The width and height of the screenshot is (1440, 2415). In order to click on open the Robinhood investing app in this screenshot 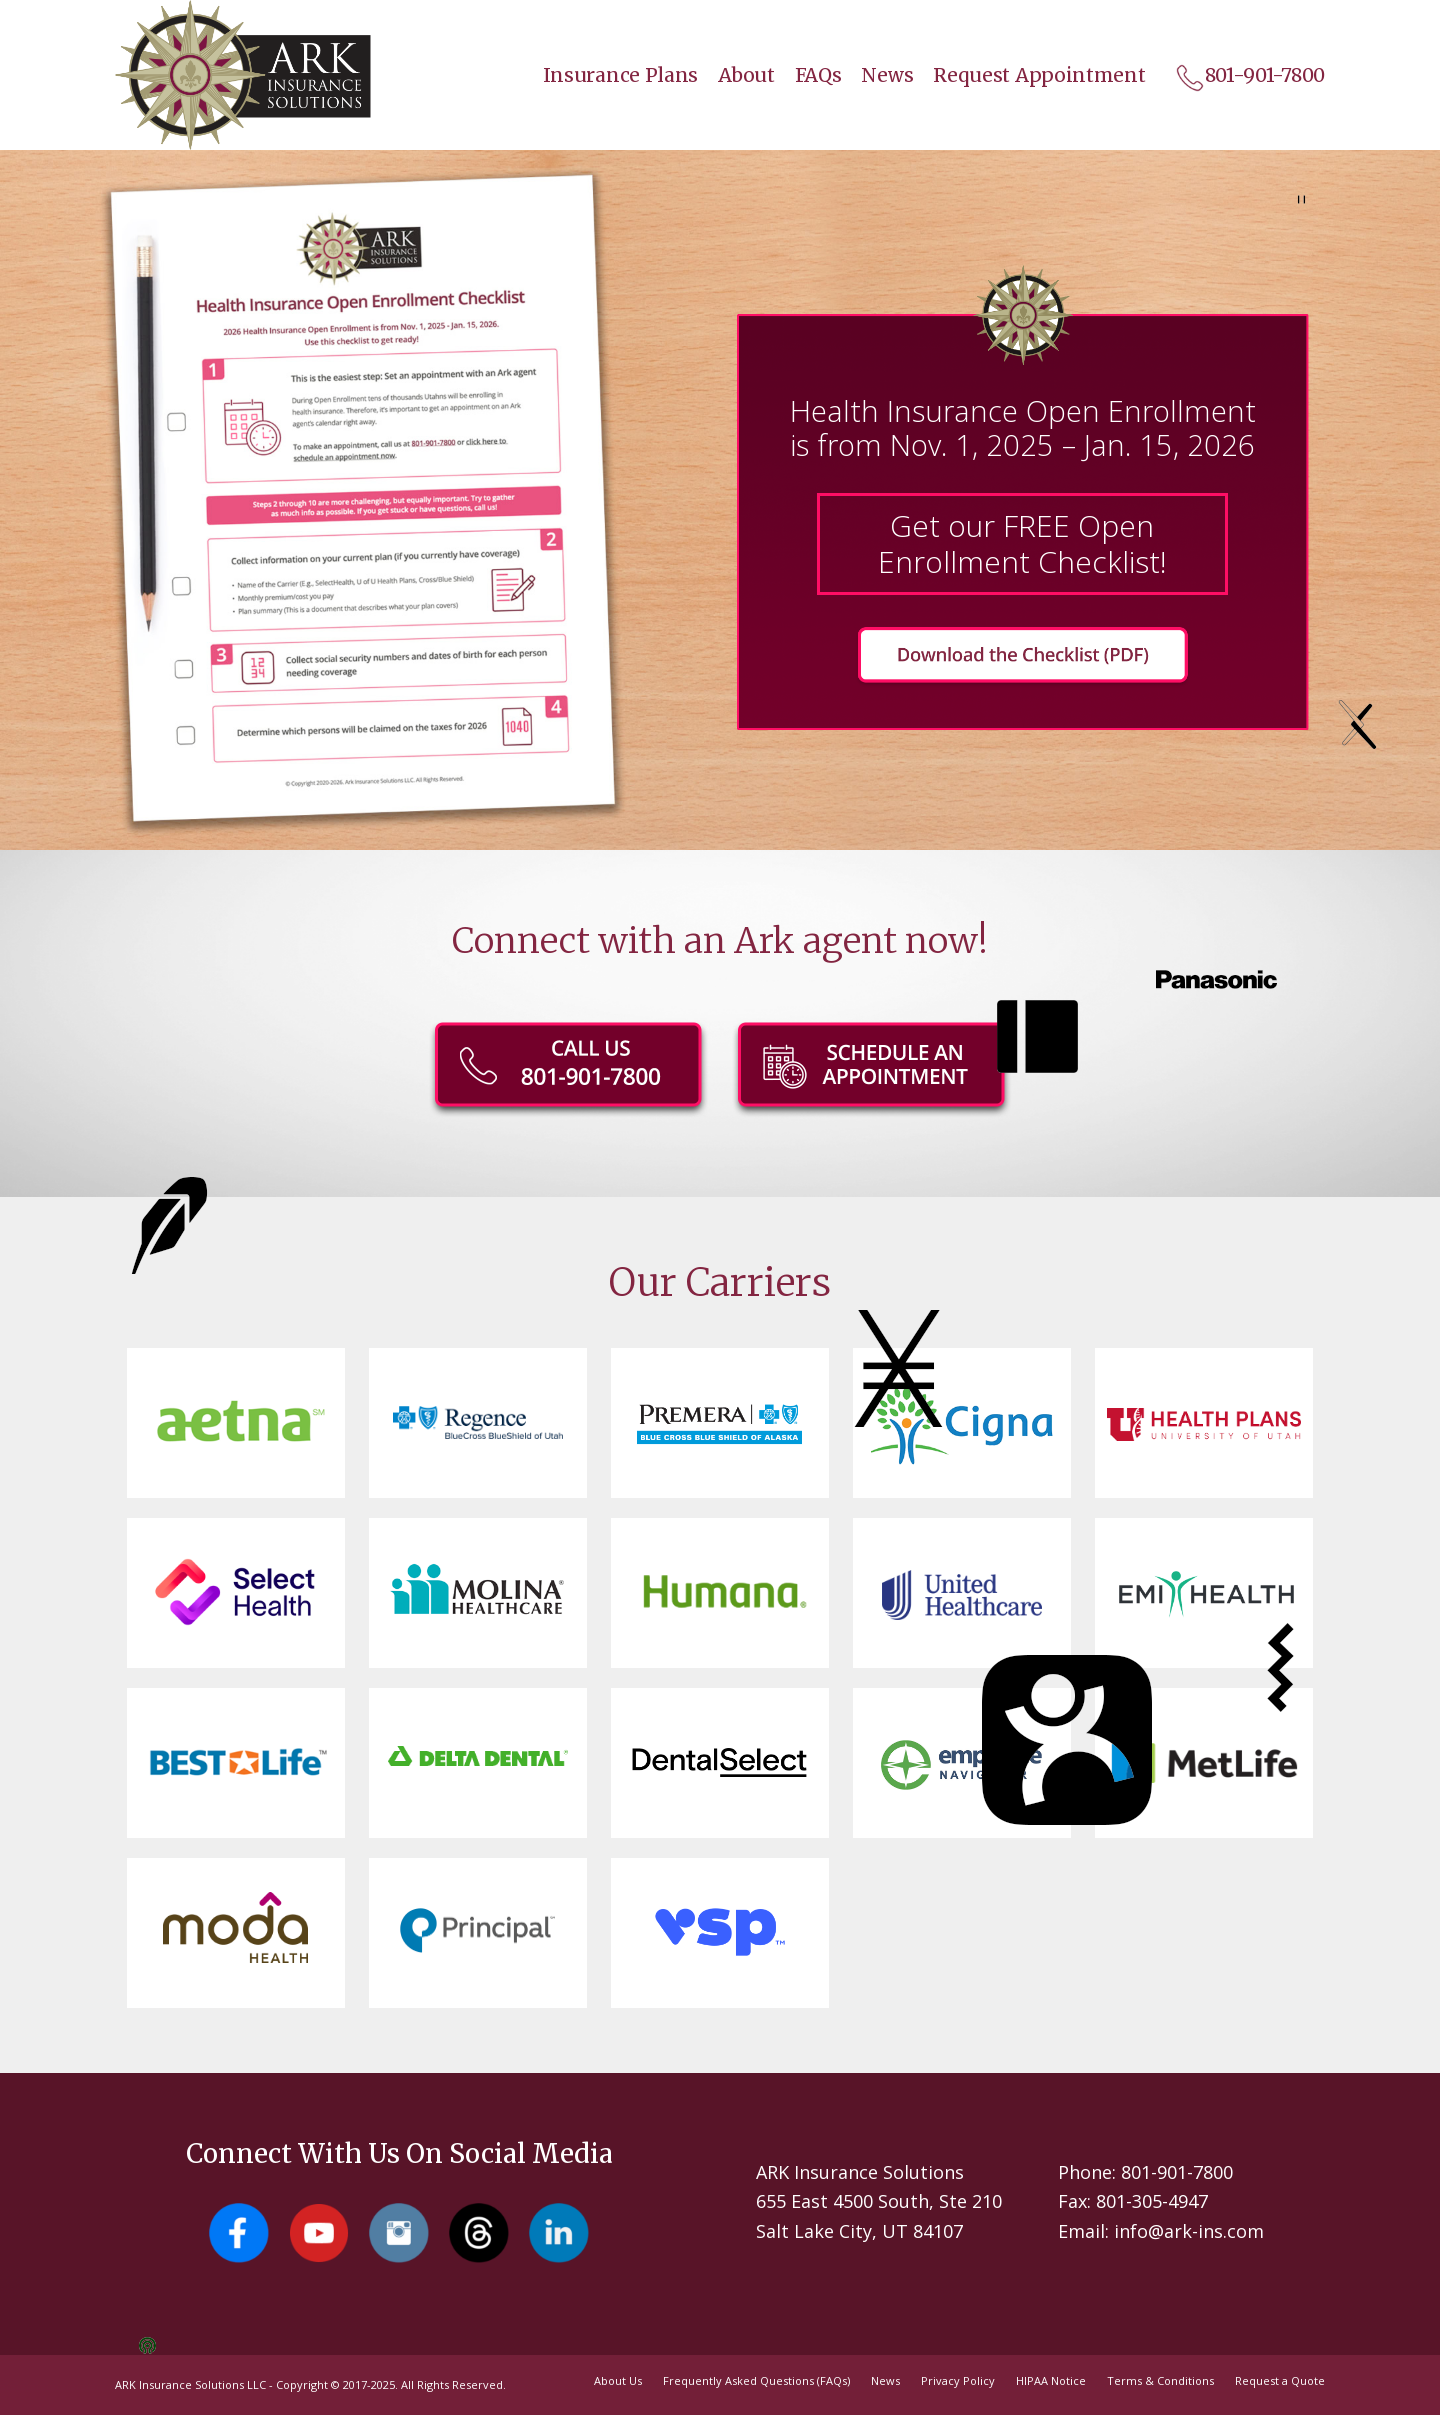, I will do `click(169, 1225)`.